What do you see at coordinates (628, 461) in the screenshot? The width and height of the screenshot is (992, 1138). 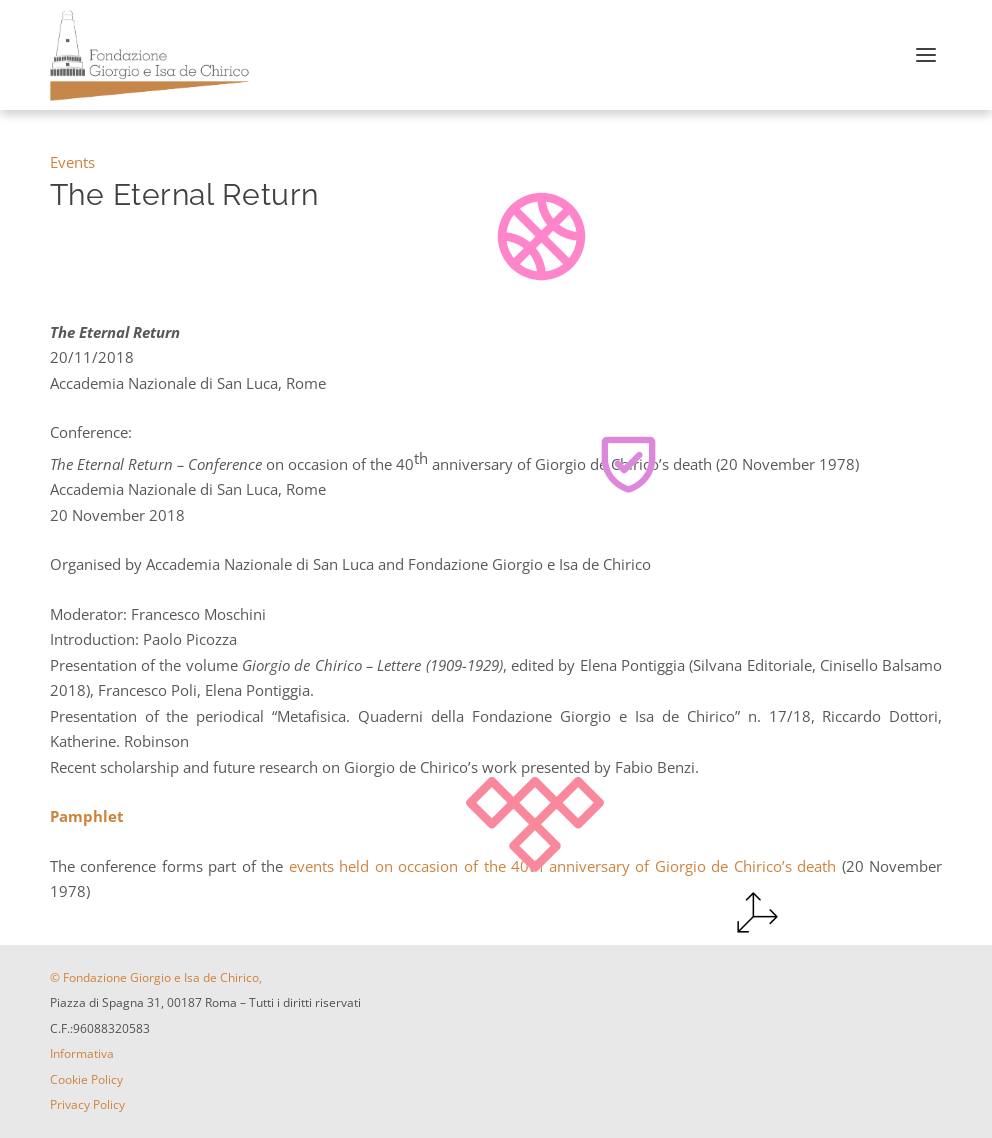 I see `indicates verified security or protection status` at bounding box center [628, 461].